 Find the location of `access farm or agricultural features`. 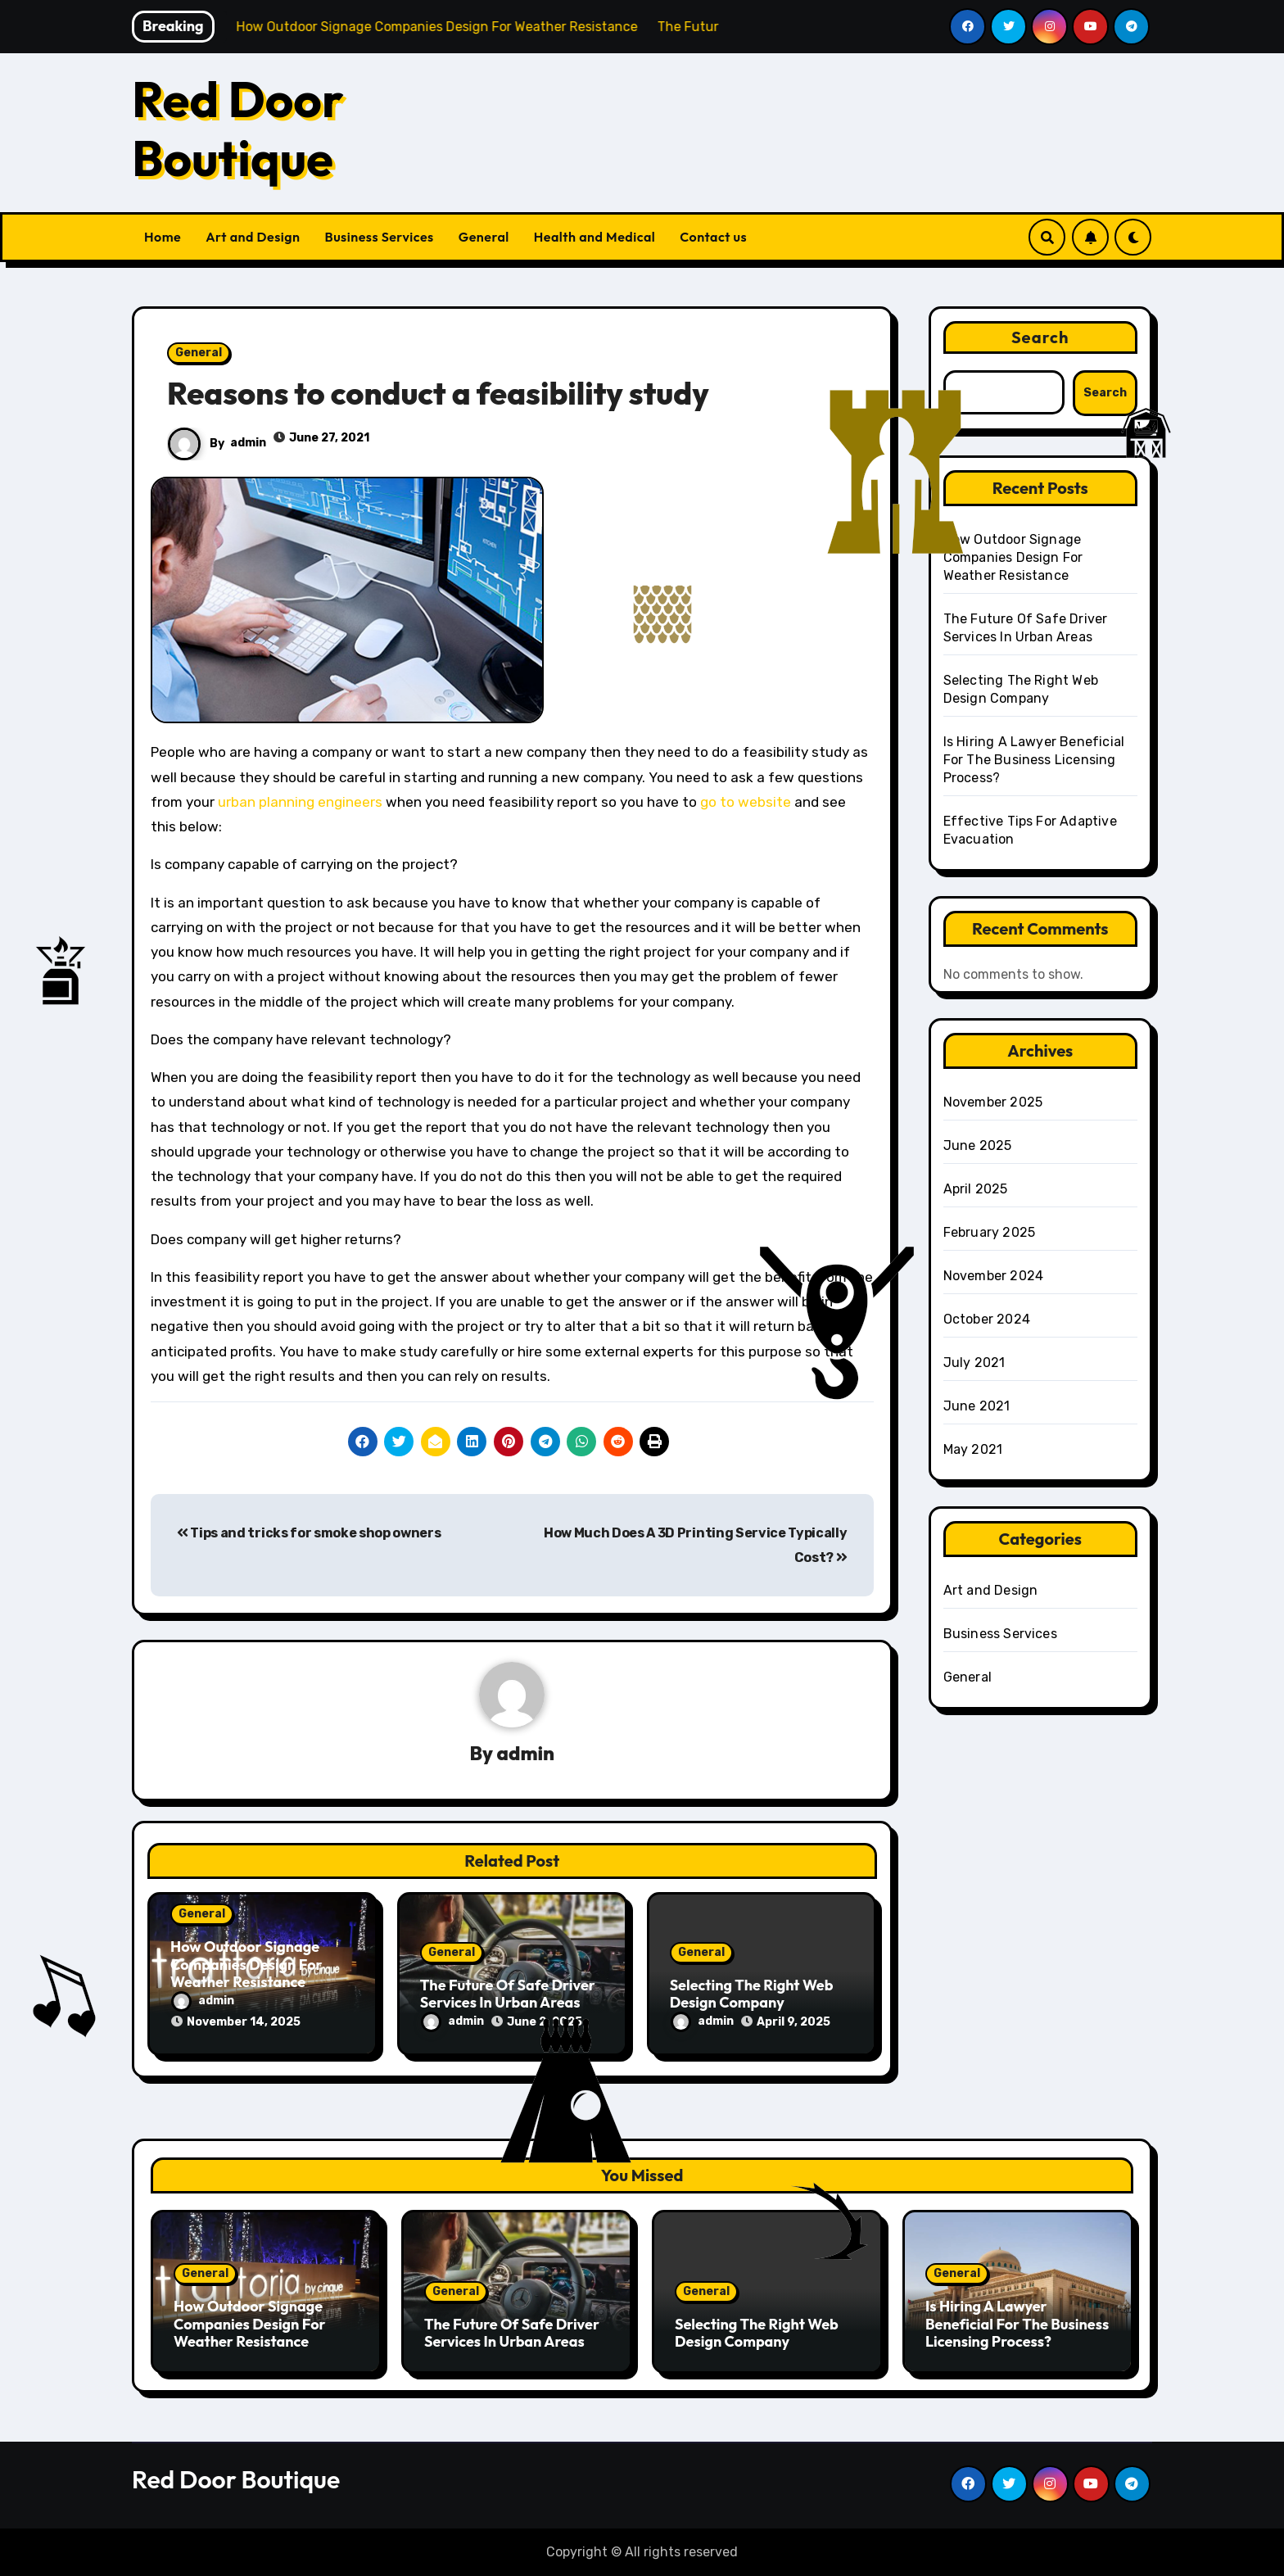

access farm or agricultural features is located at coordinates (1146, 432).